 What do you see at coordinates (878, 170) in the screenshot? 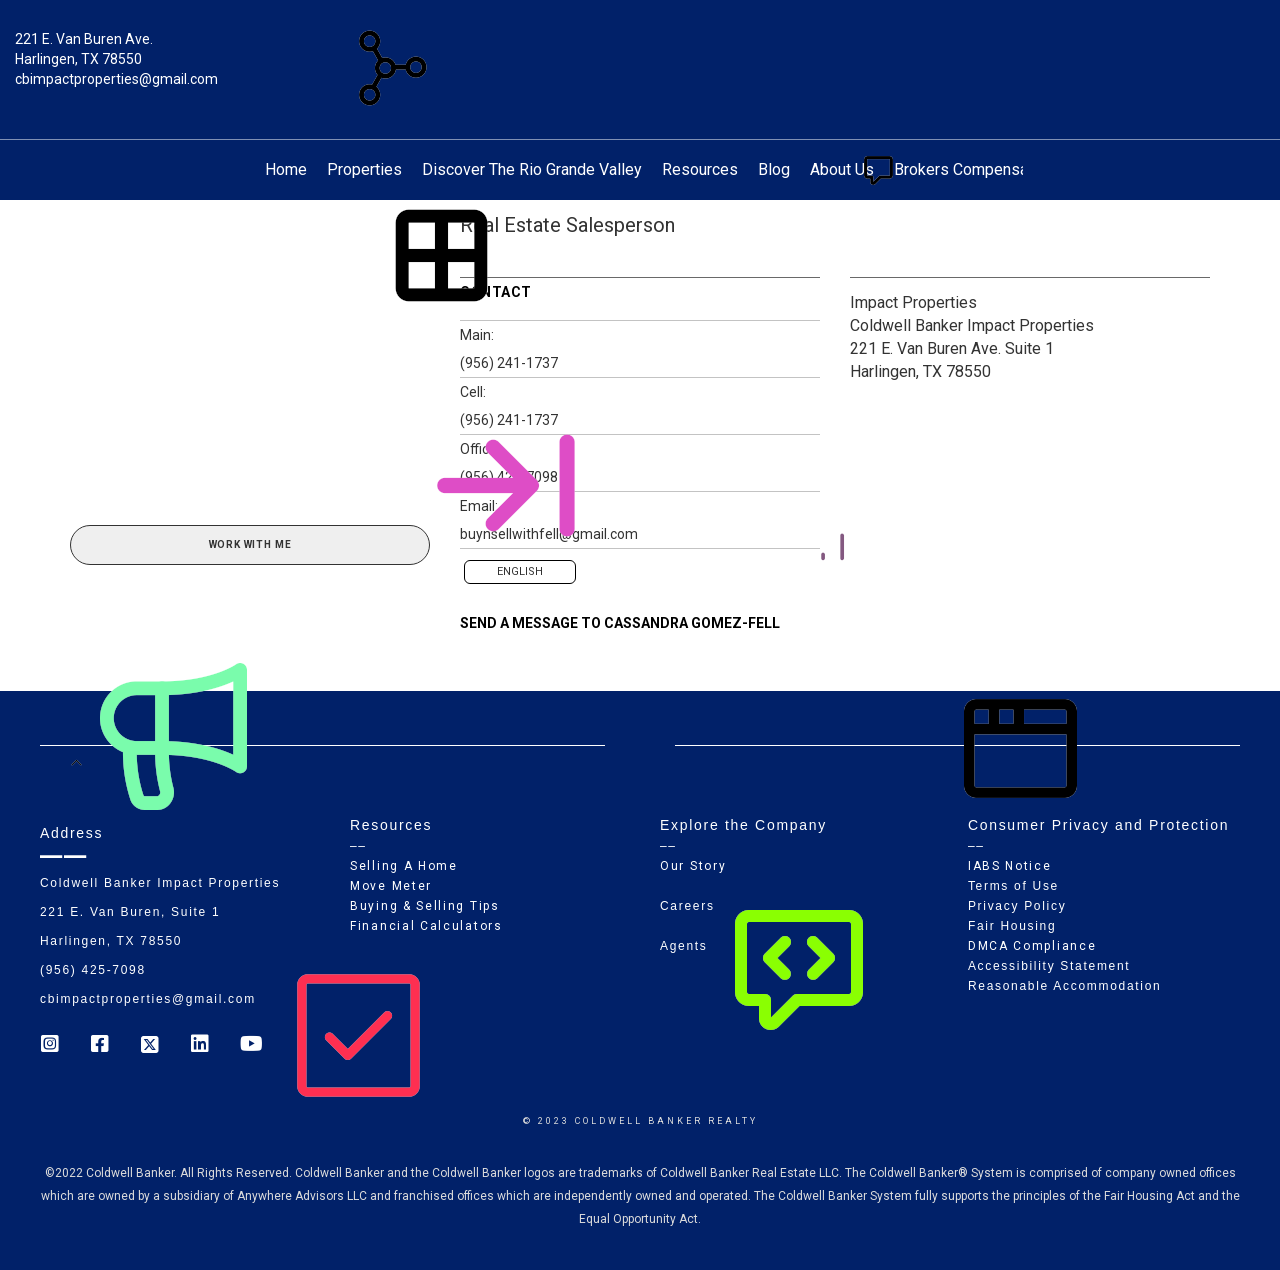
I see `open comments section` at bounding box center [878, 170].